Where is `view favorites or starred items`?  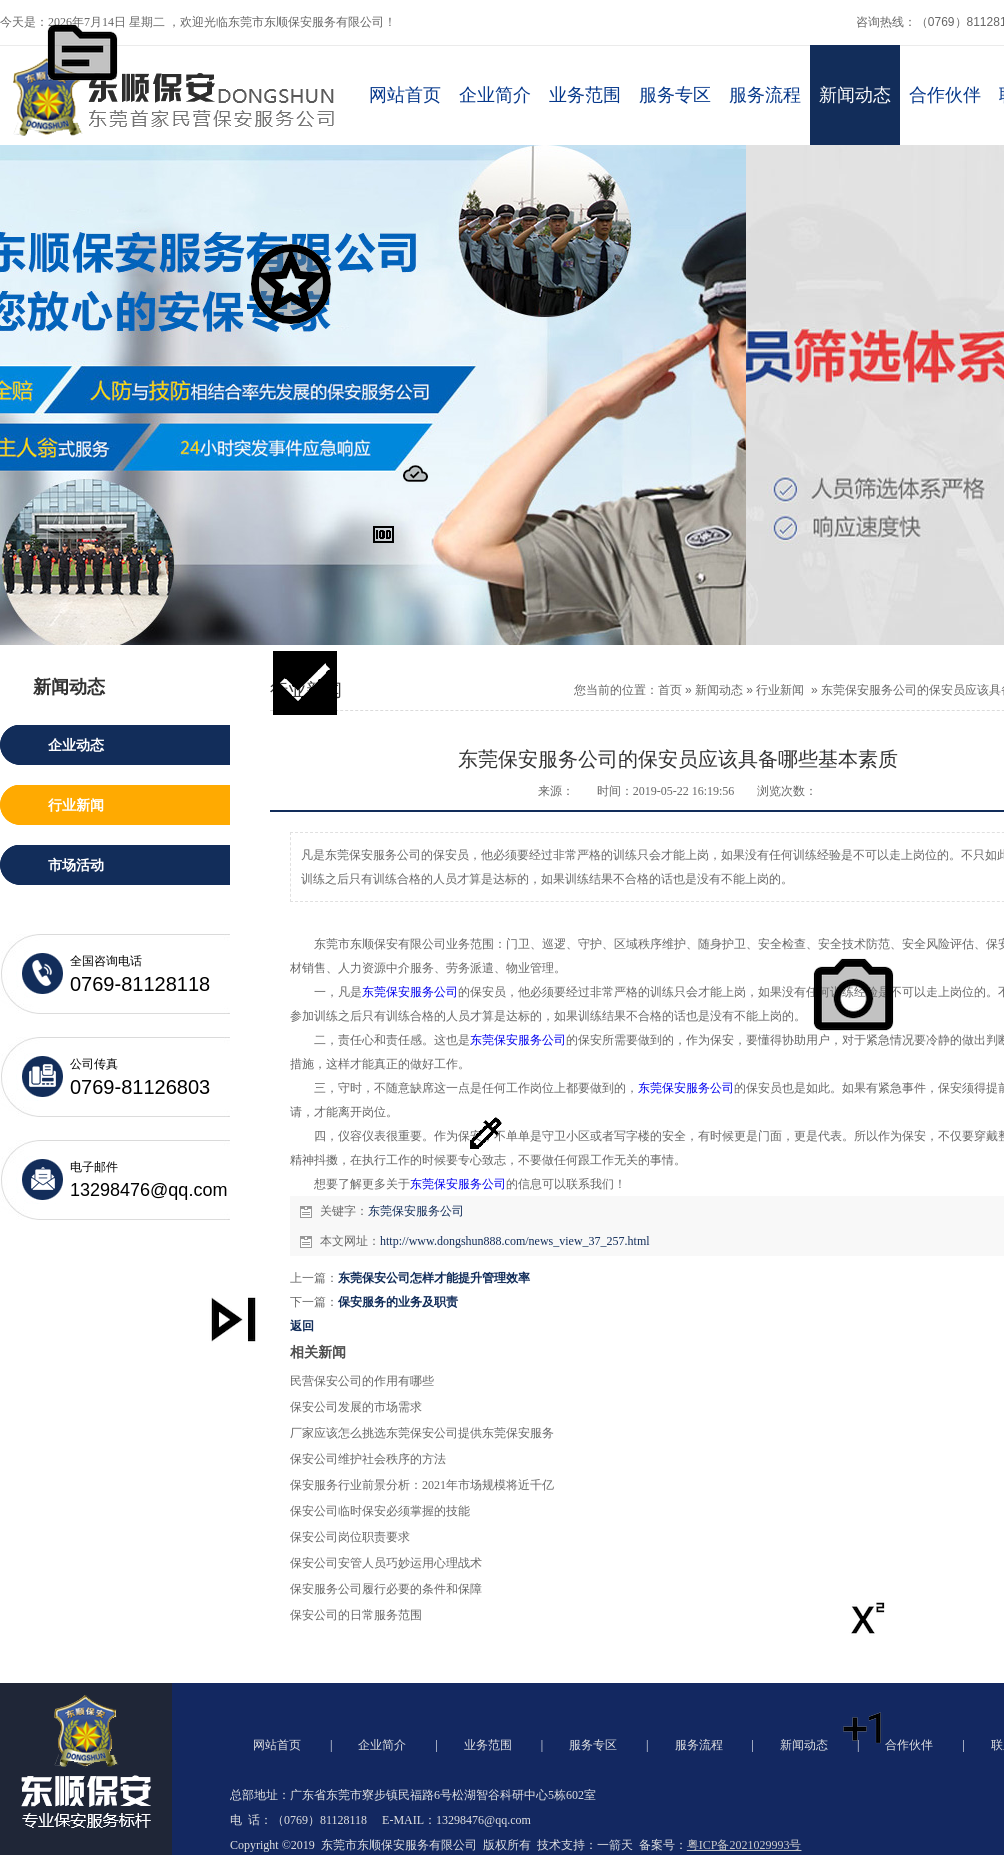 view favorites or starred items is located at coordinates (291, 284).